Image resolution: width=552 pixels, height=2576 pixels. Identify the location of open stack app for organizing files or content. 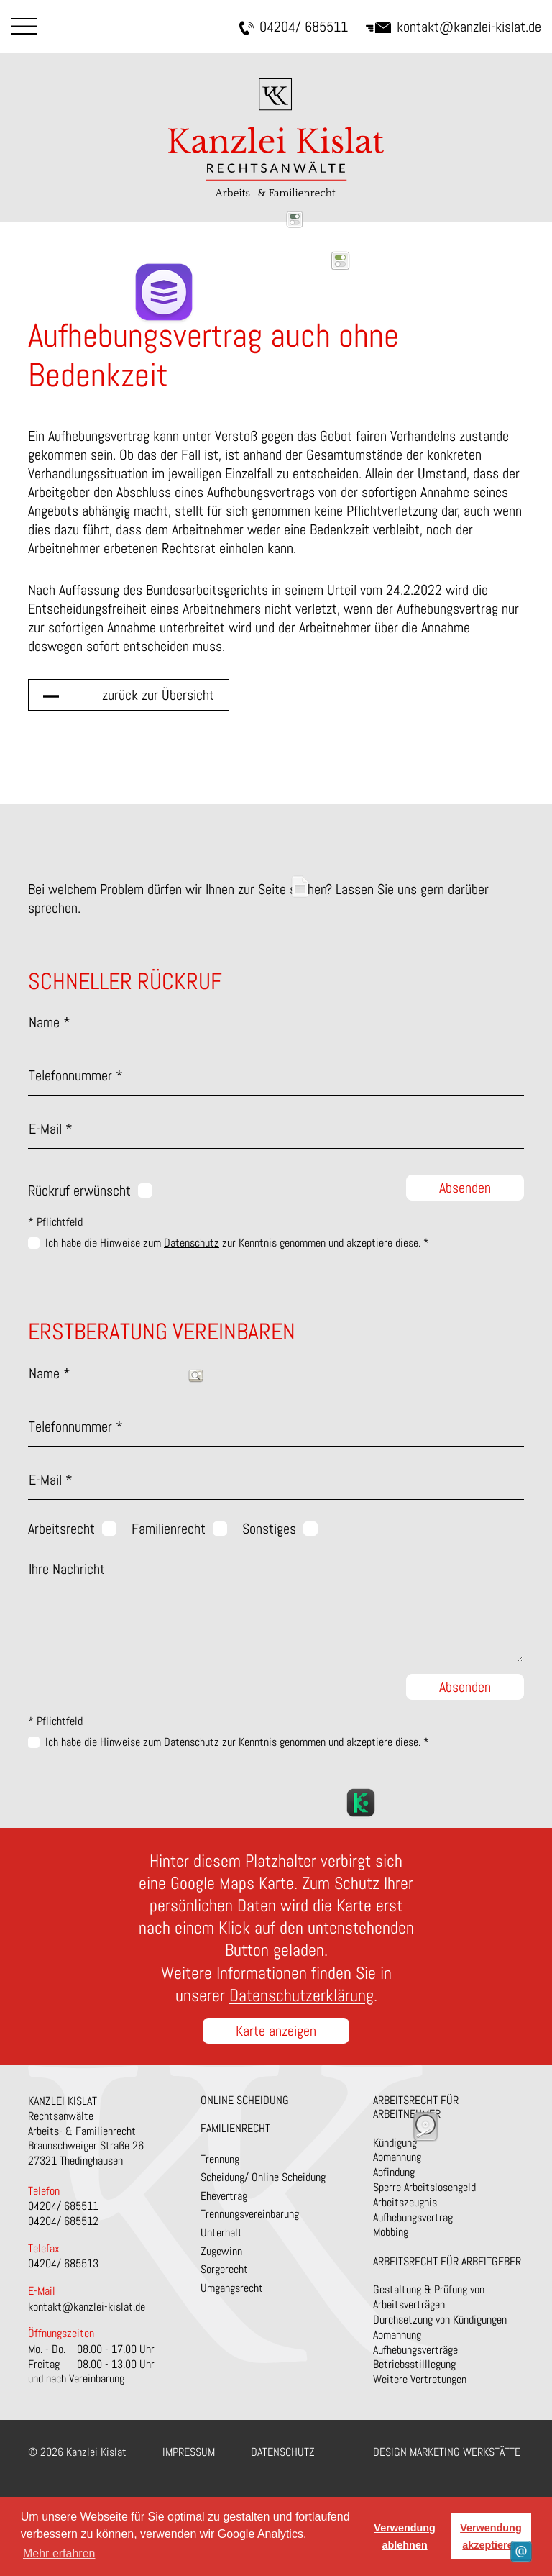
(164, 292).